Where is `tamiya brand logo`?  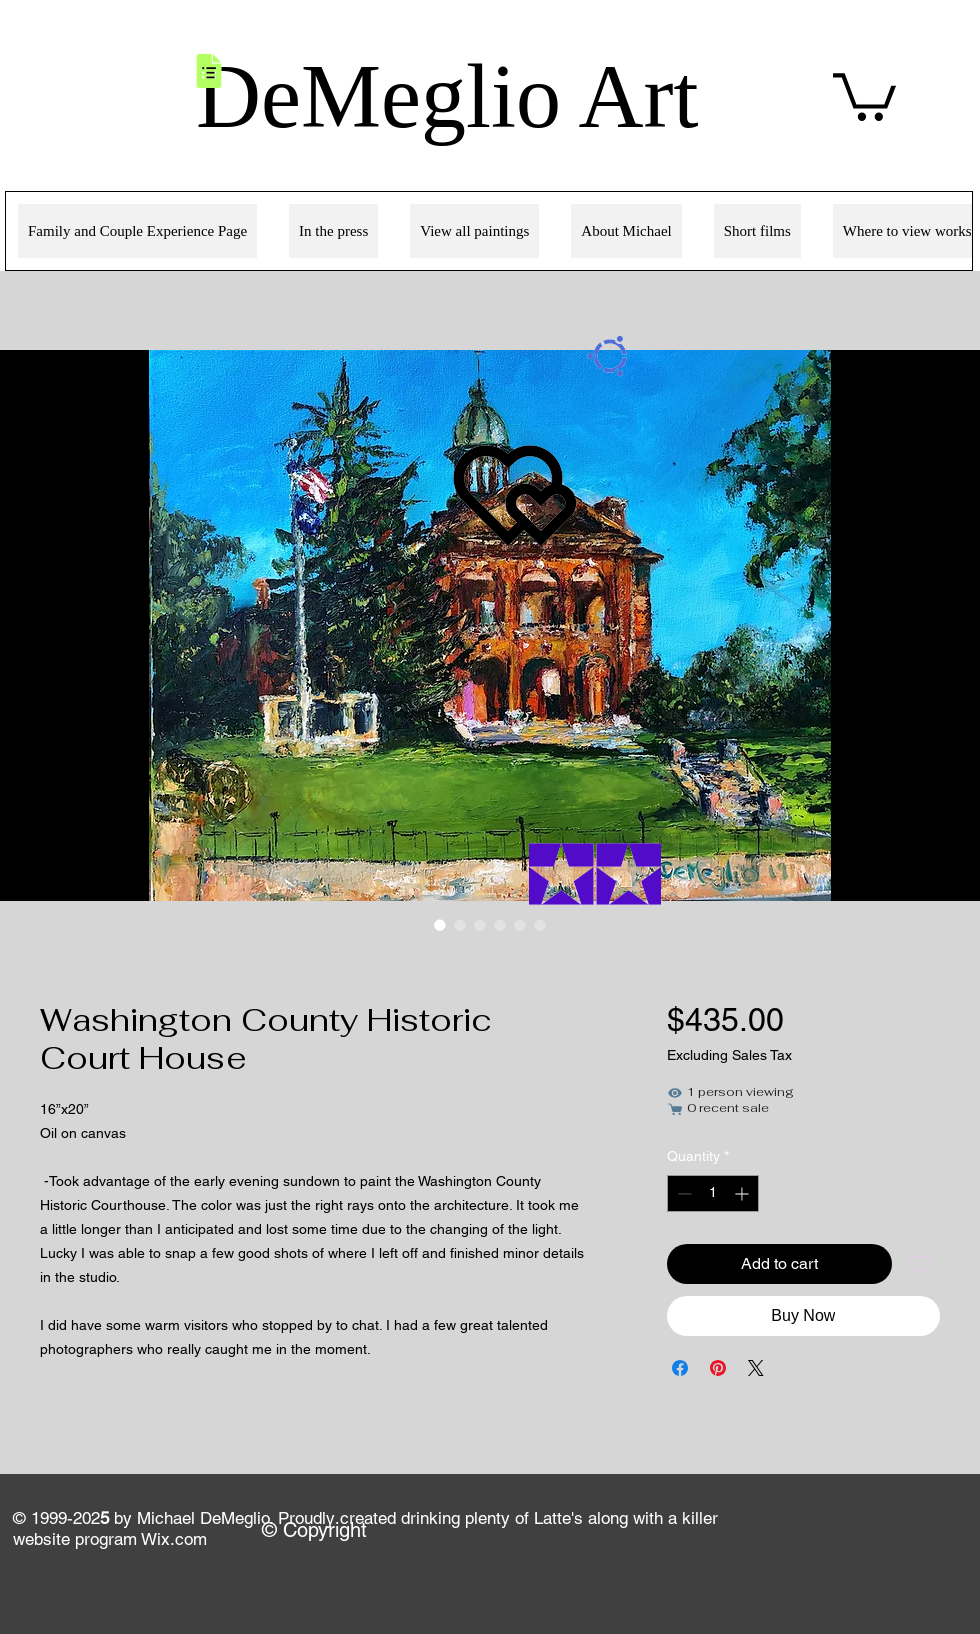 tamiya brand logo is located at coordinates (595, 874).